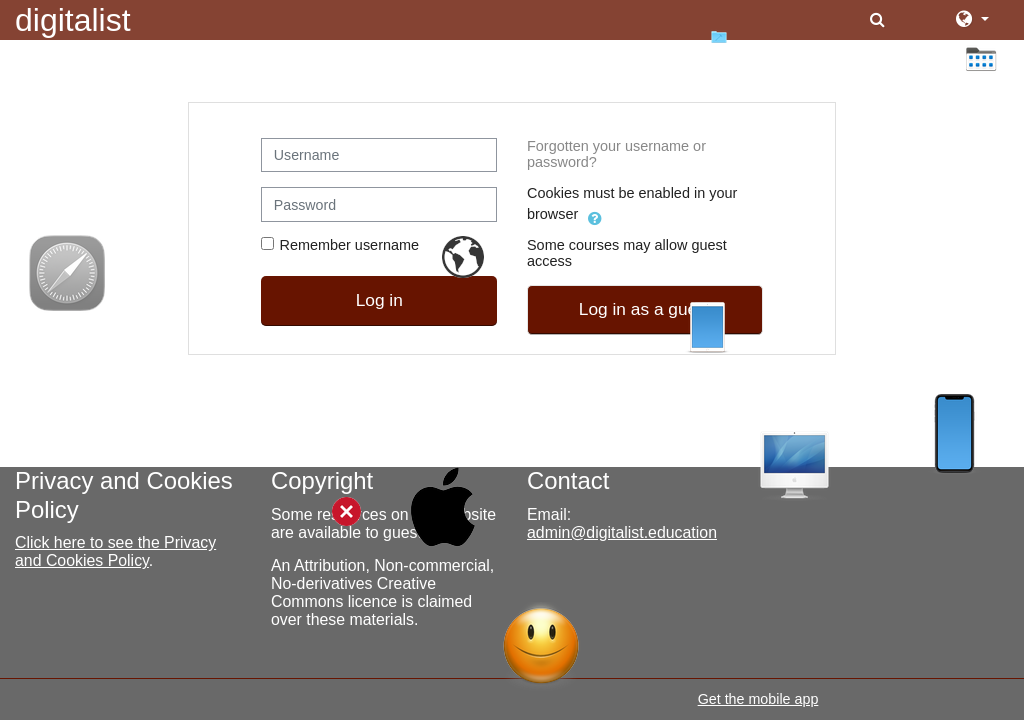 The width and height of the screenshot is (1024, 720). I want to click on open developer tools and resources folder, so click(719, 37).